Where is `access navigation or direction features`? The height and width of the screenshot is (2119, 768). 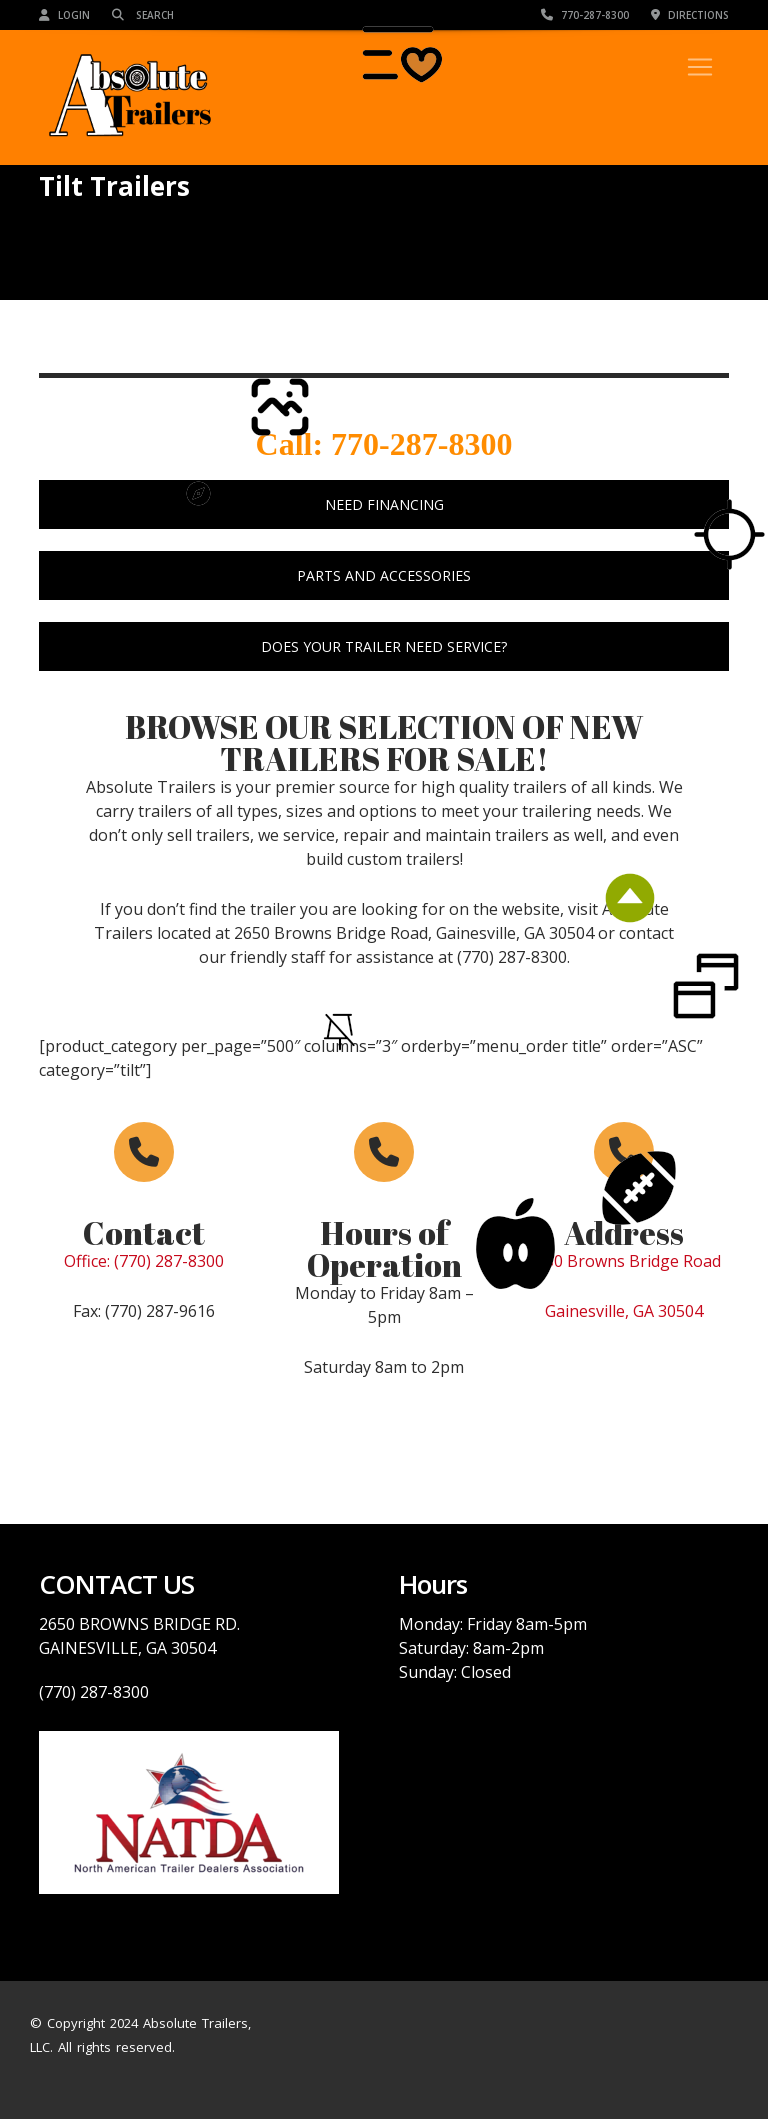 access navigation or direction features is located at coordinates (198, 493).